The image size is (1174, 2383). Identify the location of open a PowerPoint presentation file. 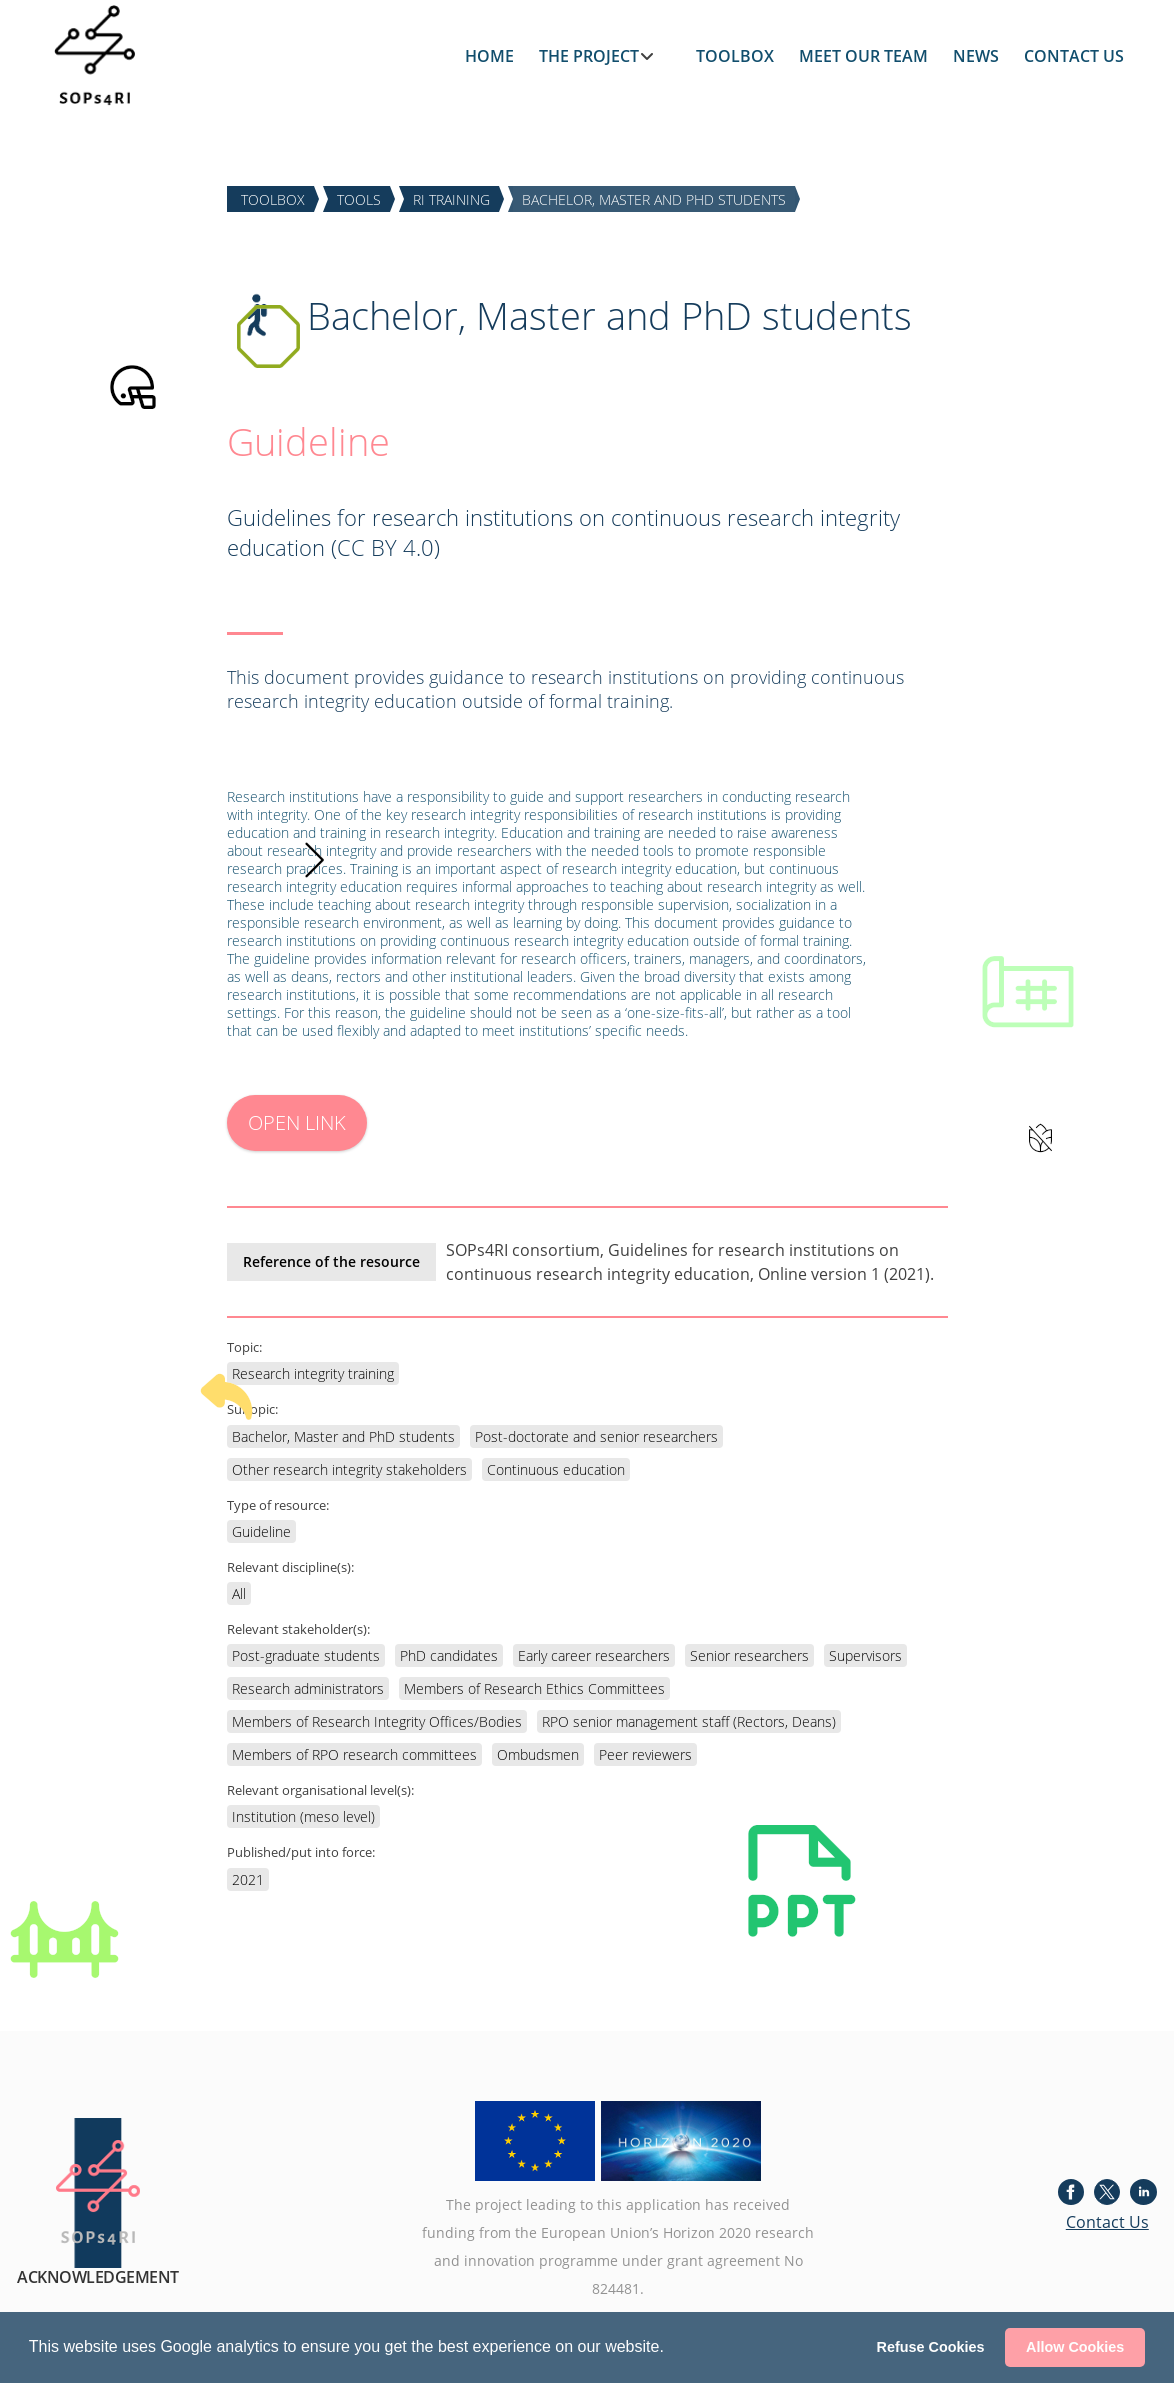
(799, 1885).